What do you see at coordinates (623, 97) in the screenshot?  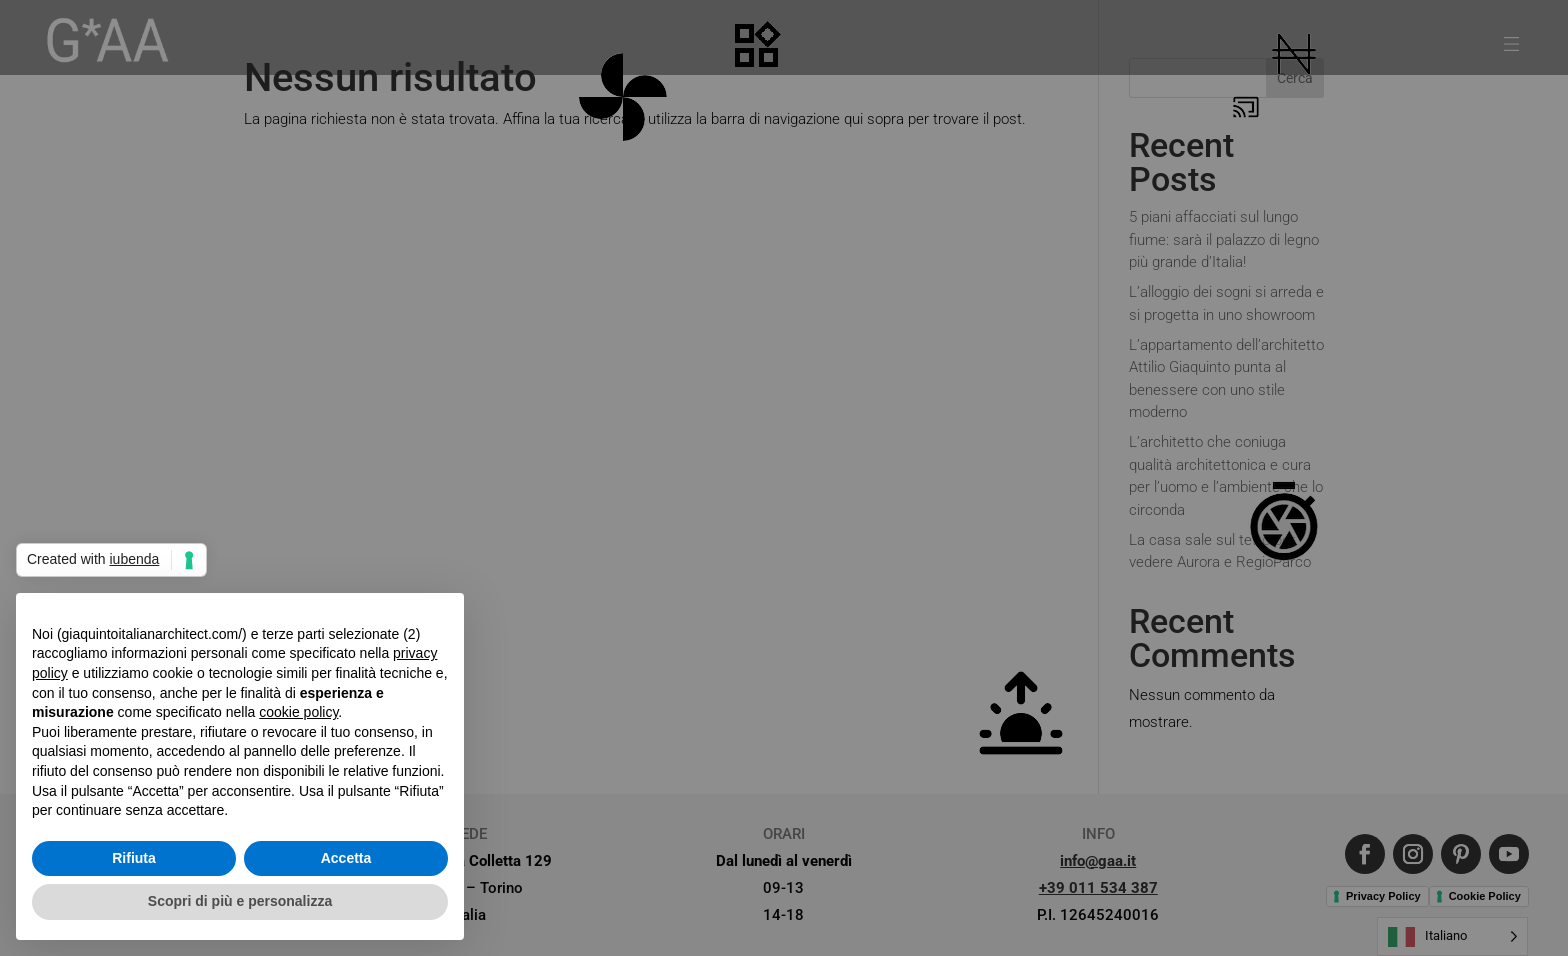 I see `access toys or games section` at bounding box center [623, 97].